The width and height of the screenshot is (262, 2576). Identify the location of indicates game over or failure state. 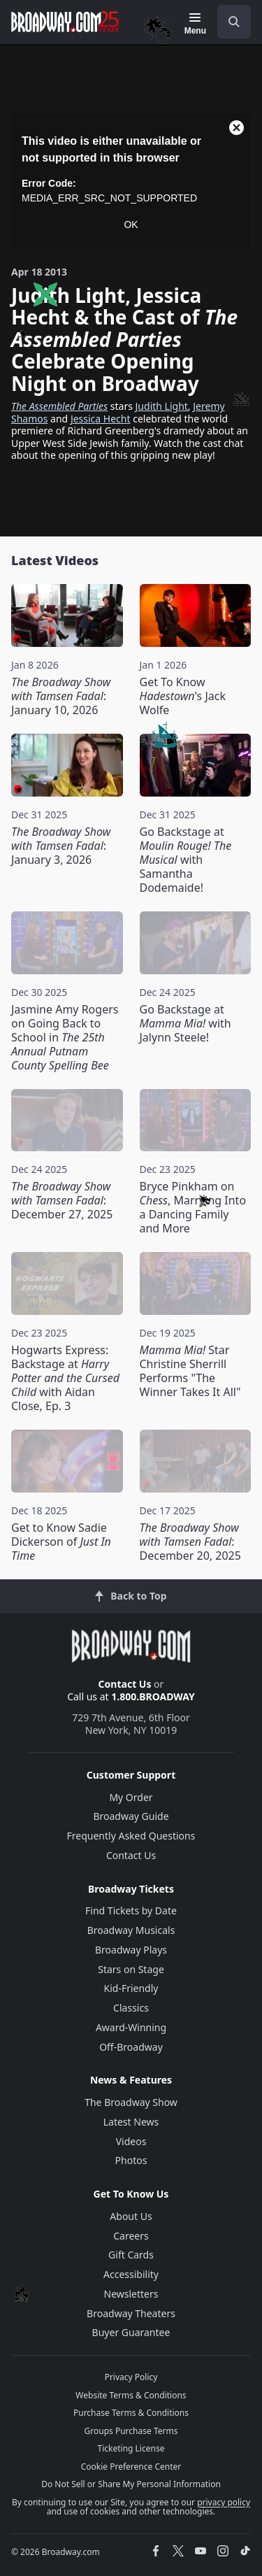
(241, 397).